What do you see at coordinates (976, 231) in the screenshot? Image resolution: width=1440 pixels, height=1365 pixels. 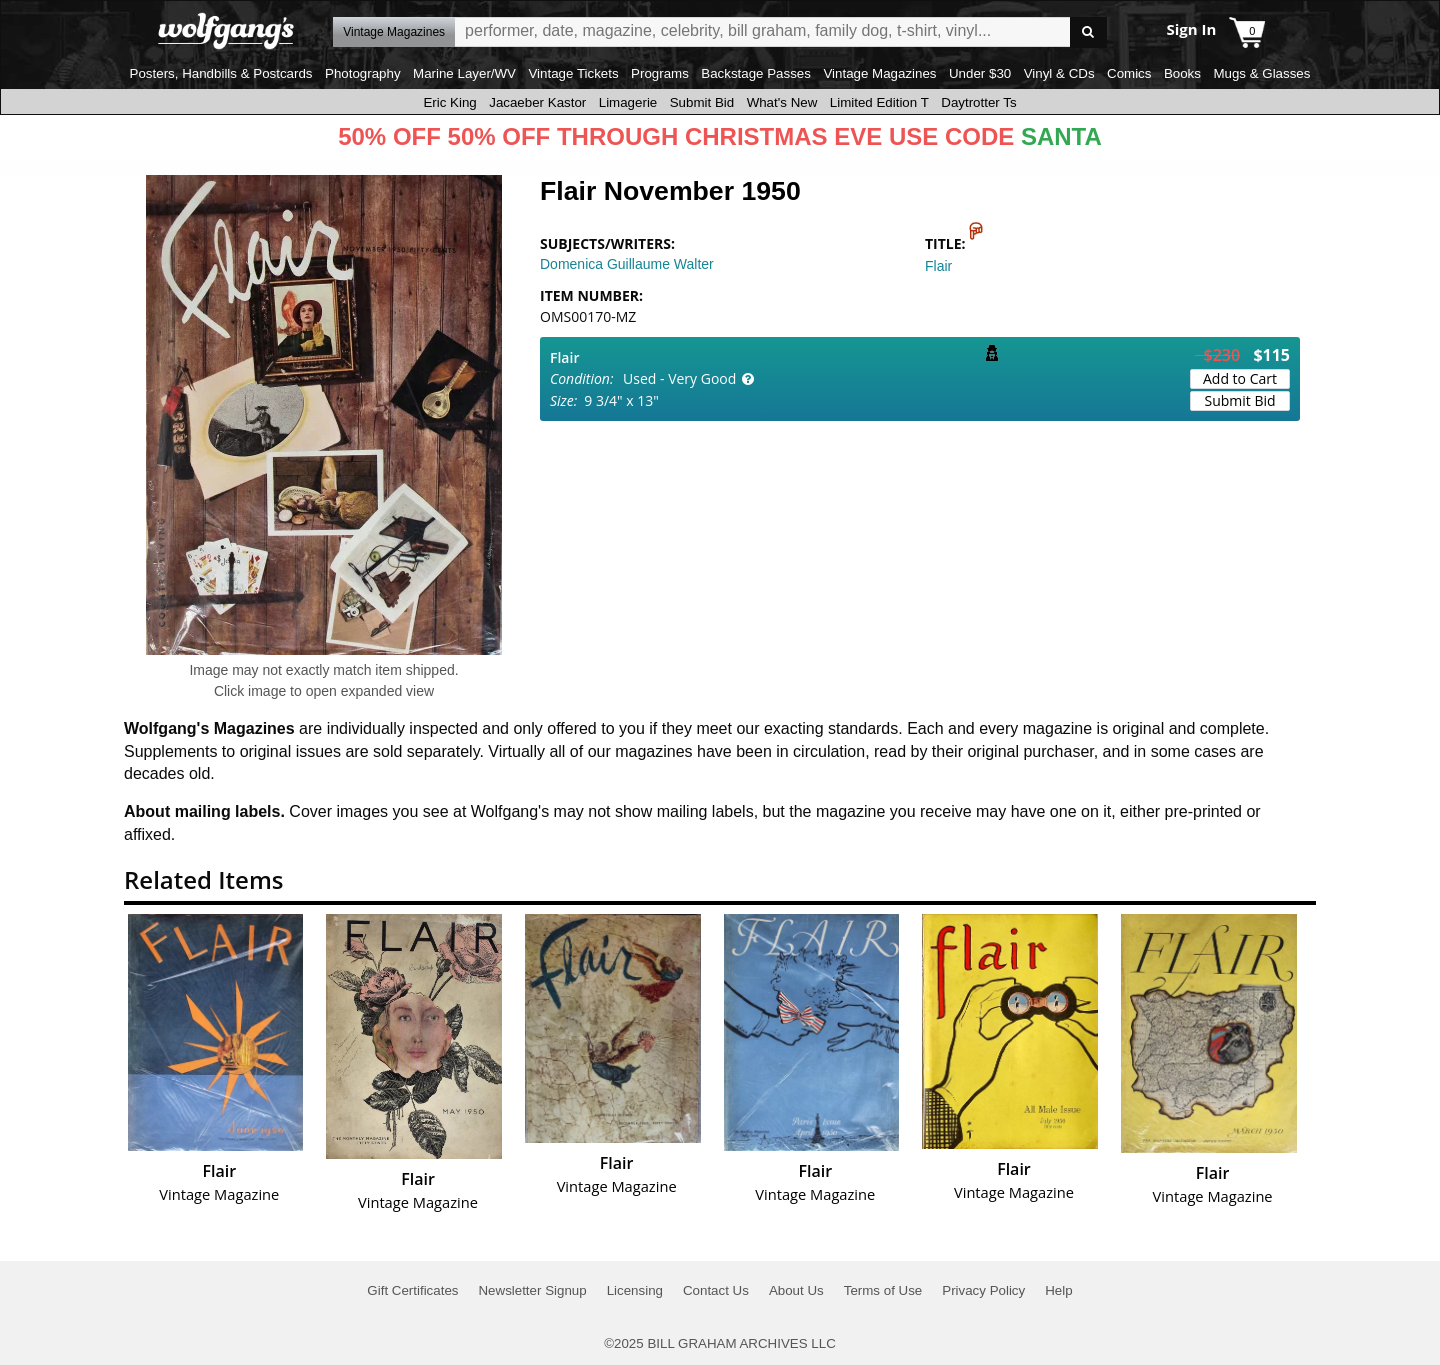 I see `scroll down for more content` at bounding box center [976, 231].